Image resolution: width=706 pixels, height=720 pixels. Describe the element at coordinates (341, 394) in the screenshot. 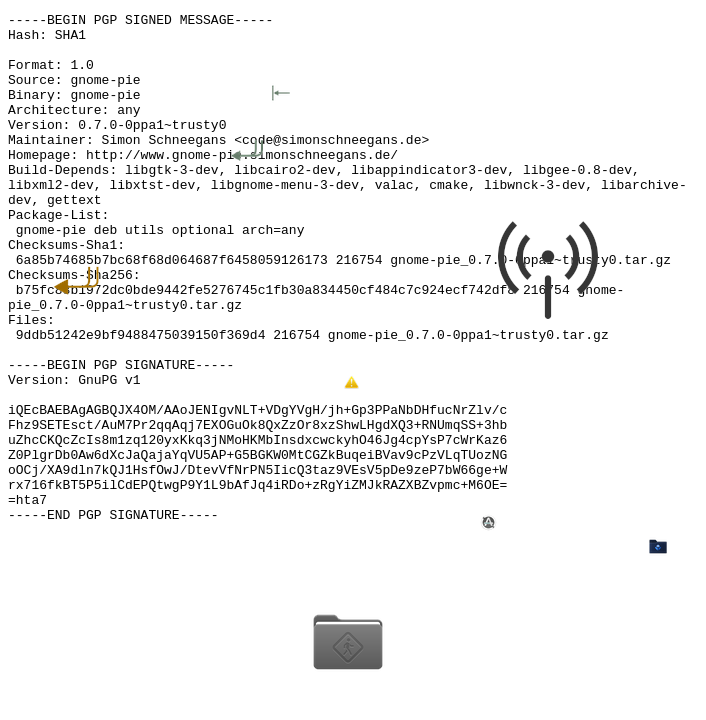

I see `indicates a warning or caution state` at that location.